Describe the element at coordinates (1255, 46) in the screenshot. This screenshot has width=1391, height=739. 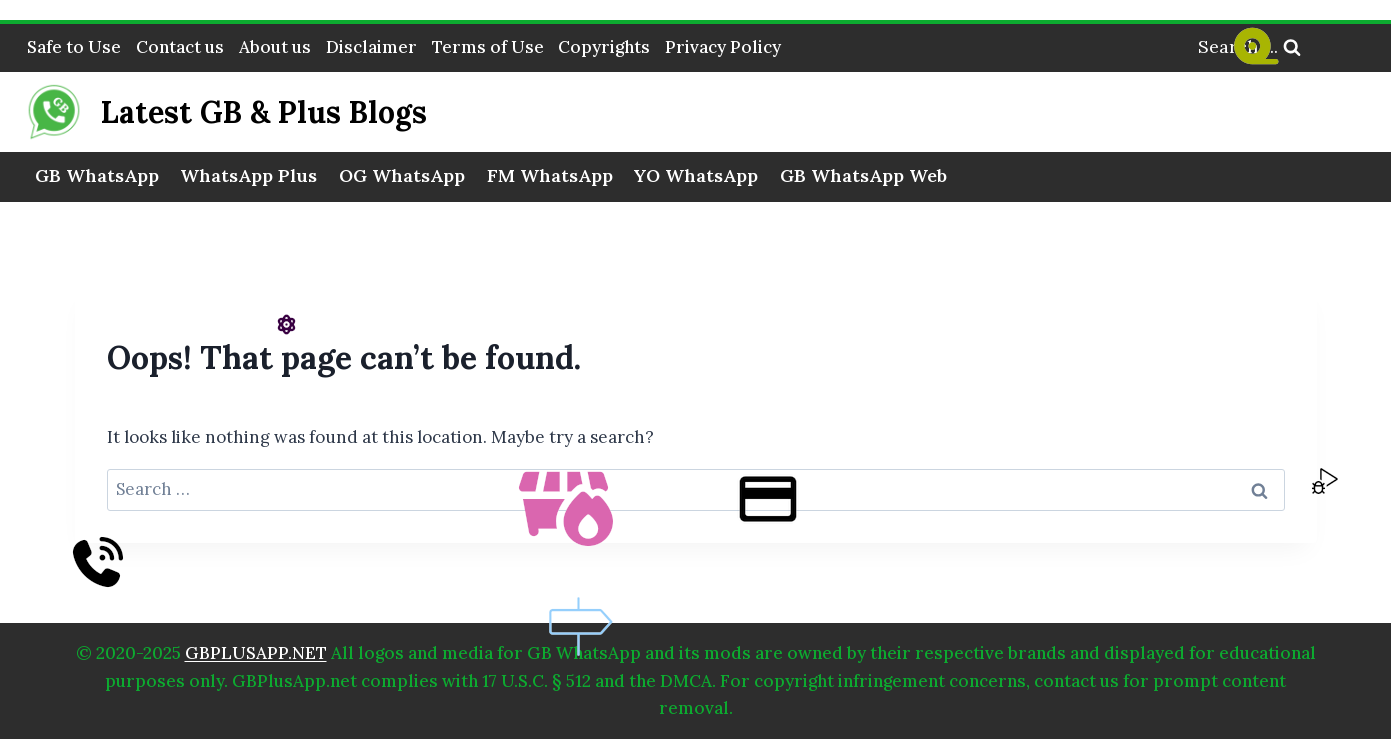
I see `access tape or recording tools` at that location.